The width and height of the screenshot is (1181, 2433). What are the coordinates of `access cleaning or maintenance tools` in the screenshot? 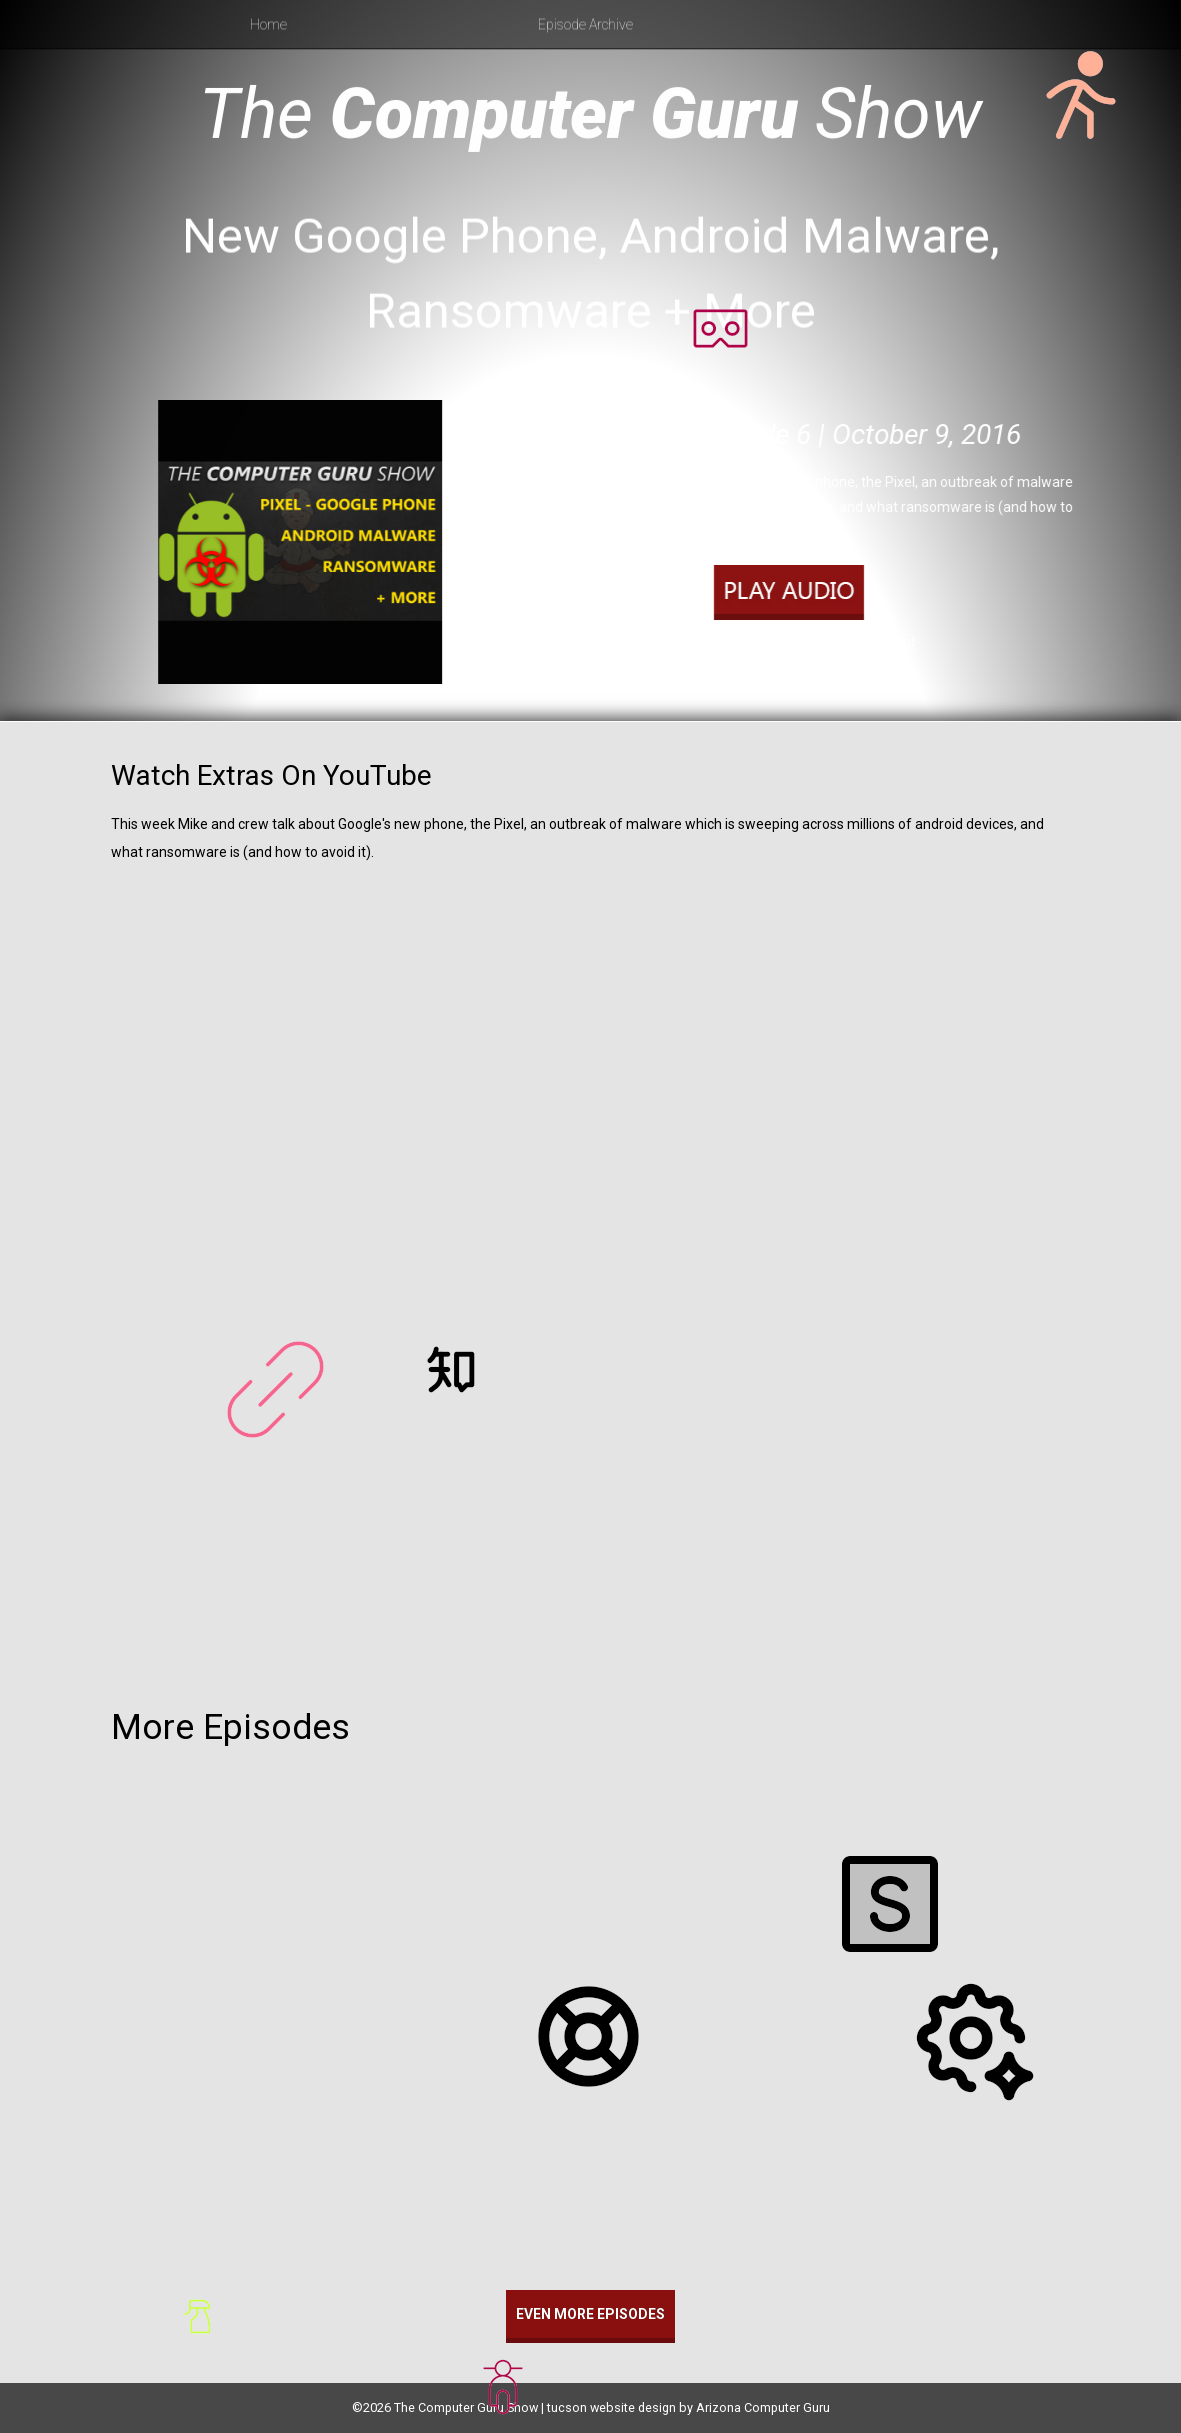 It's located at (198, 2316).